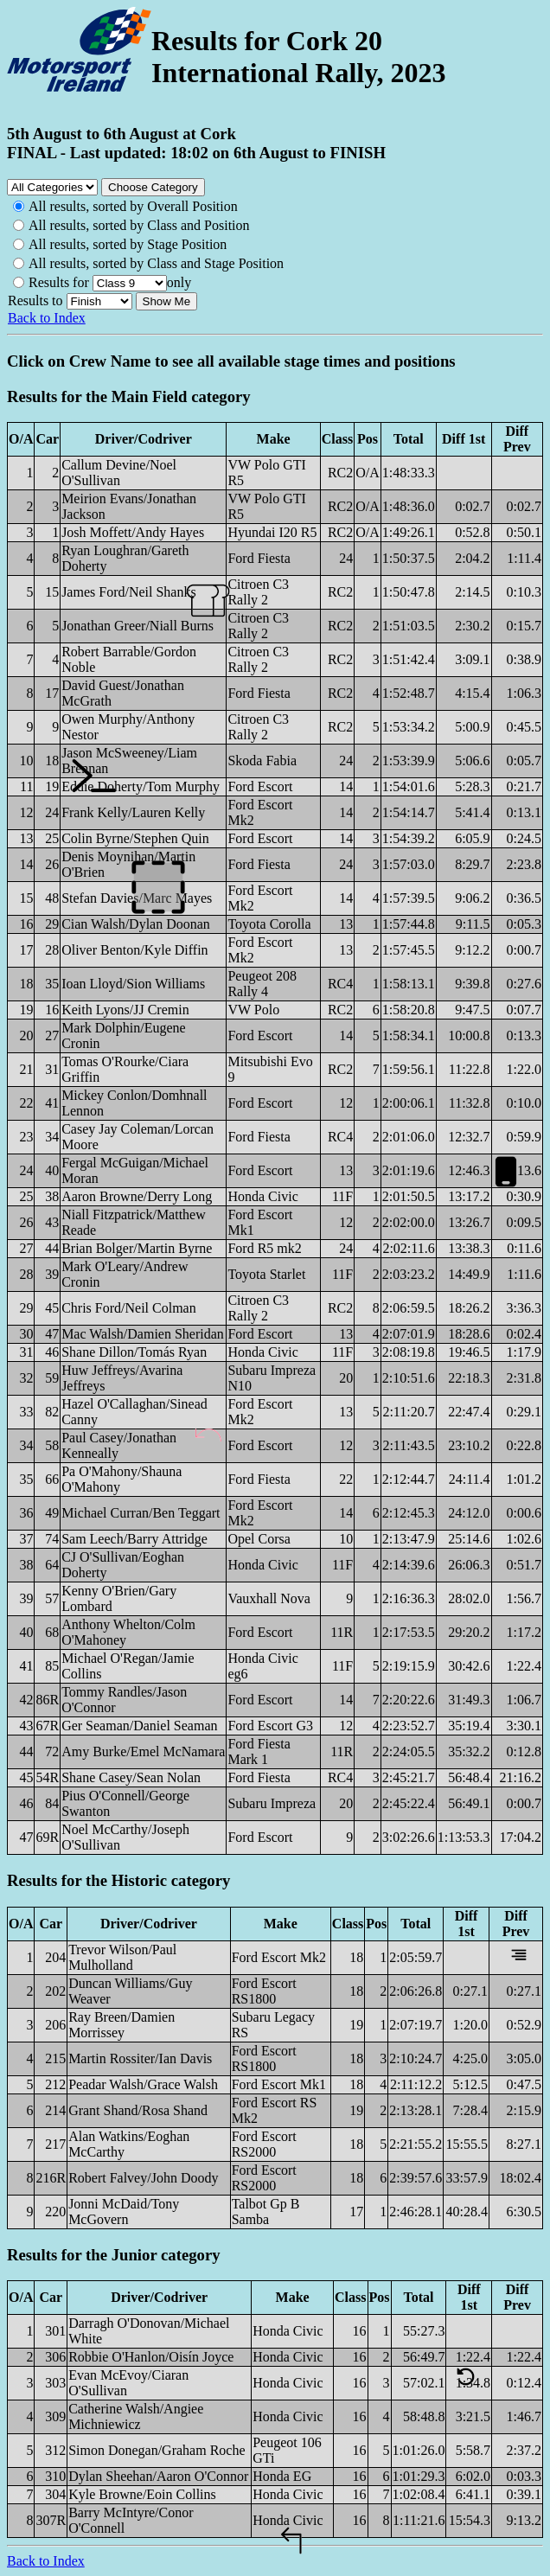  Describe the element at coordinates (292, 2541) in the screenshot. I see `go back to previous screen` at that location.